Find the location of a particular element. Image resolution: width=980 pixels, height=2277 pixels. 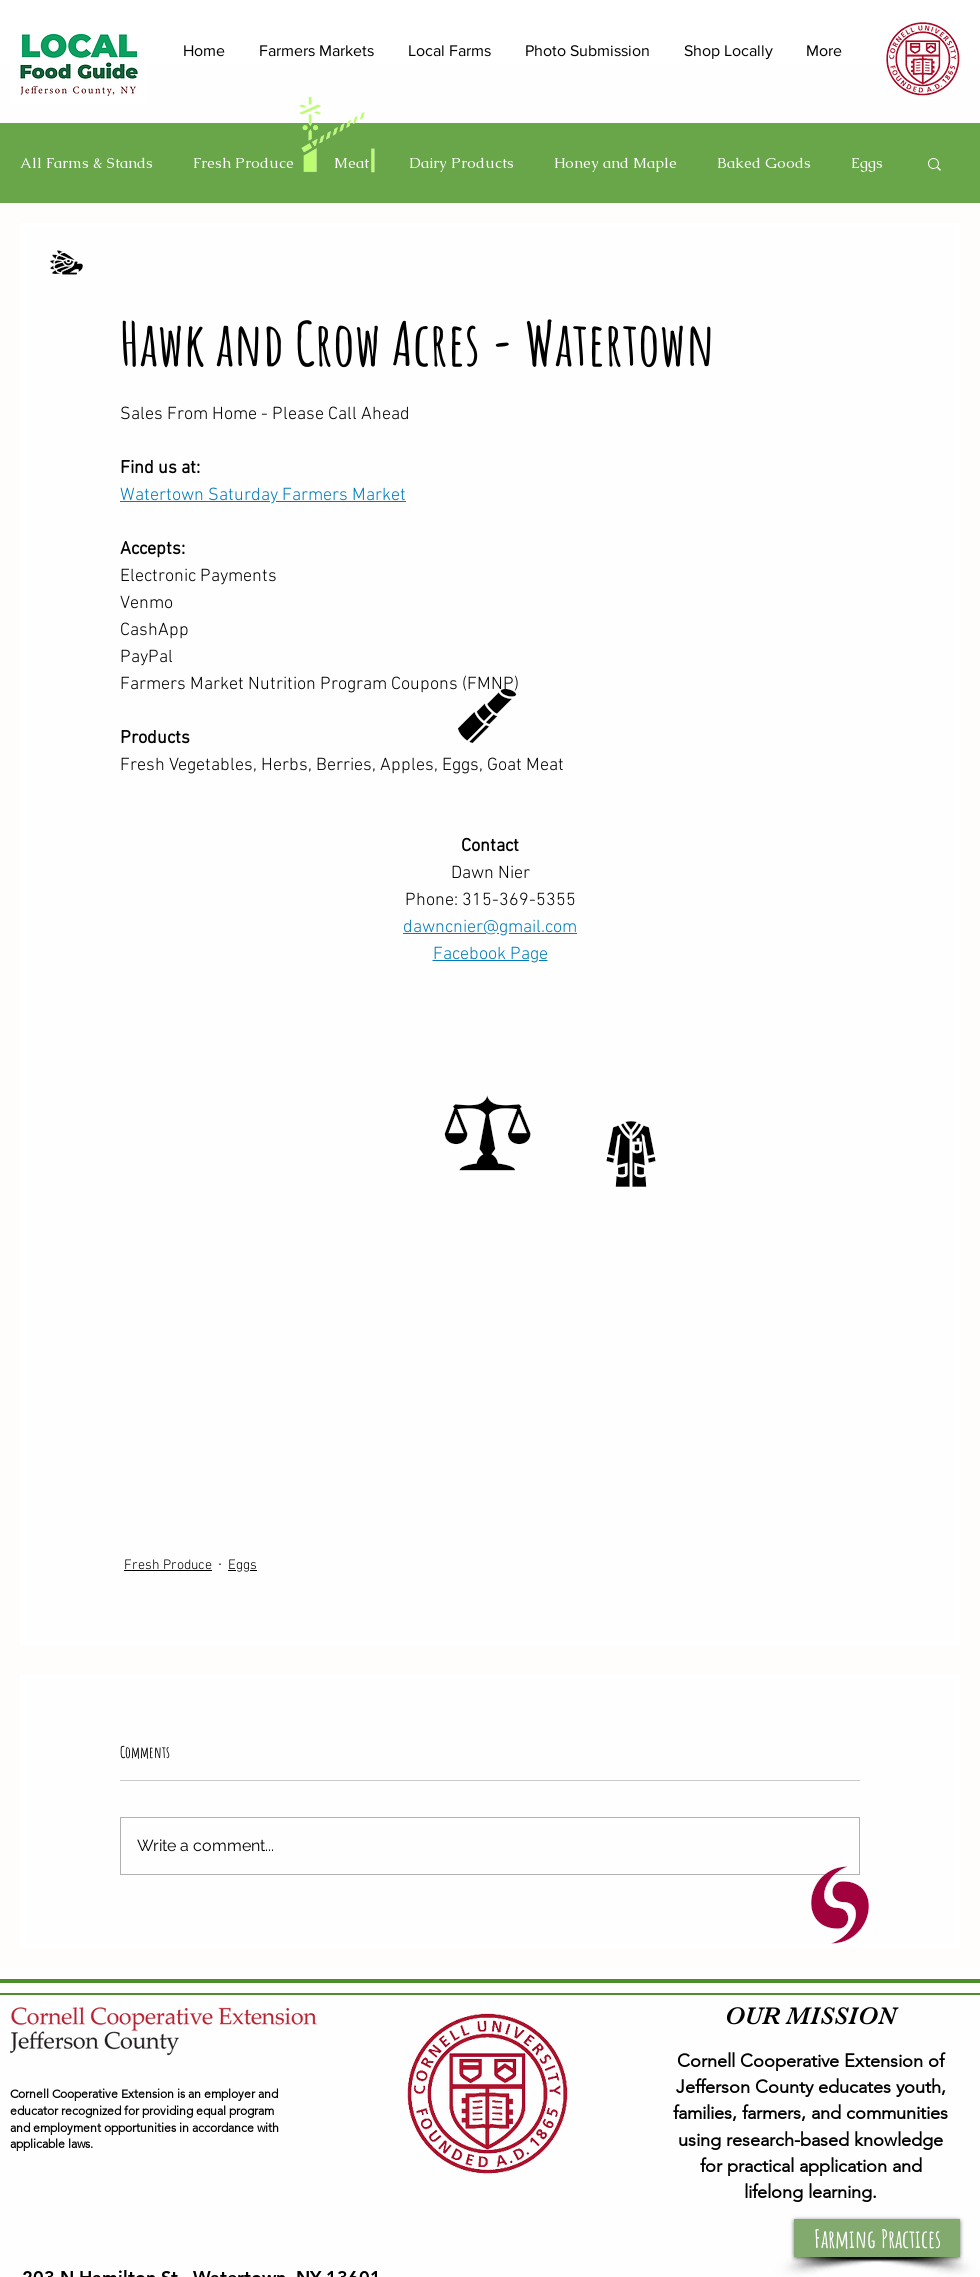

indicates a railroad crossing ahead is located at coordinates (336, 134).